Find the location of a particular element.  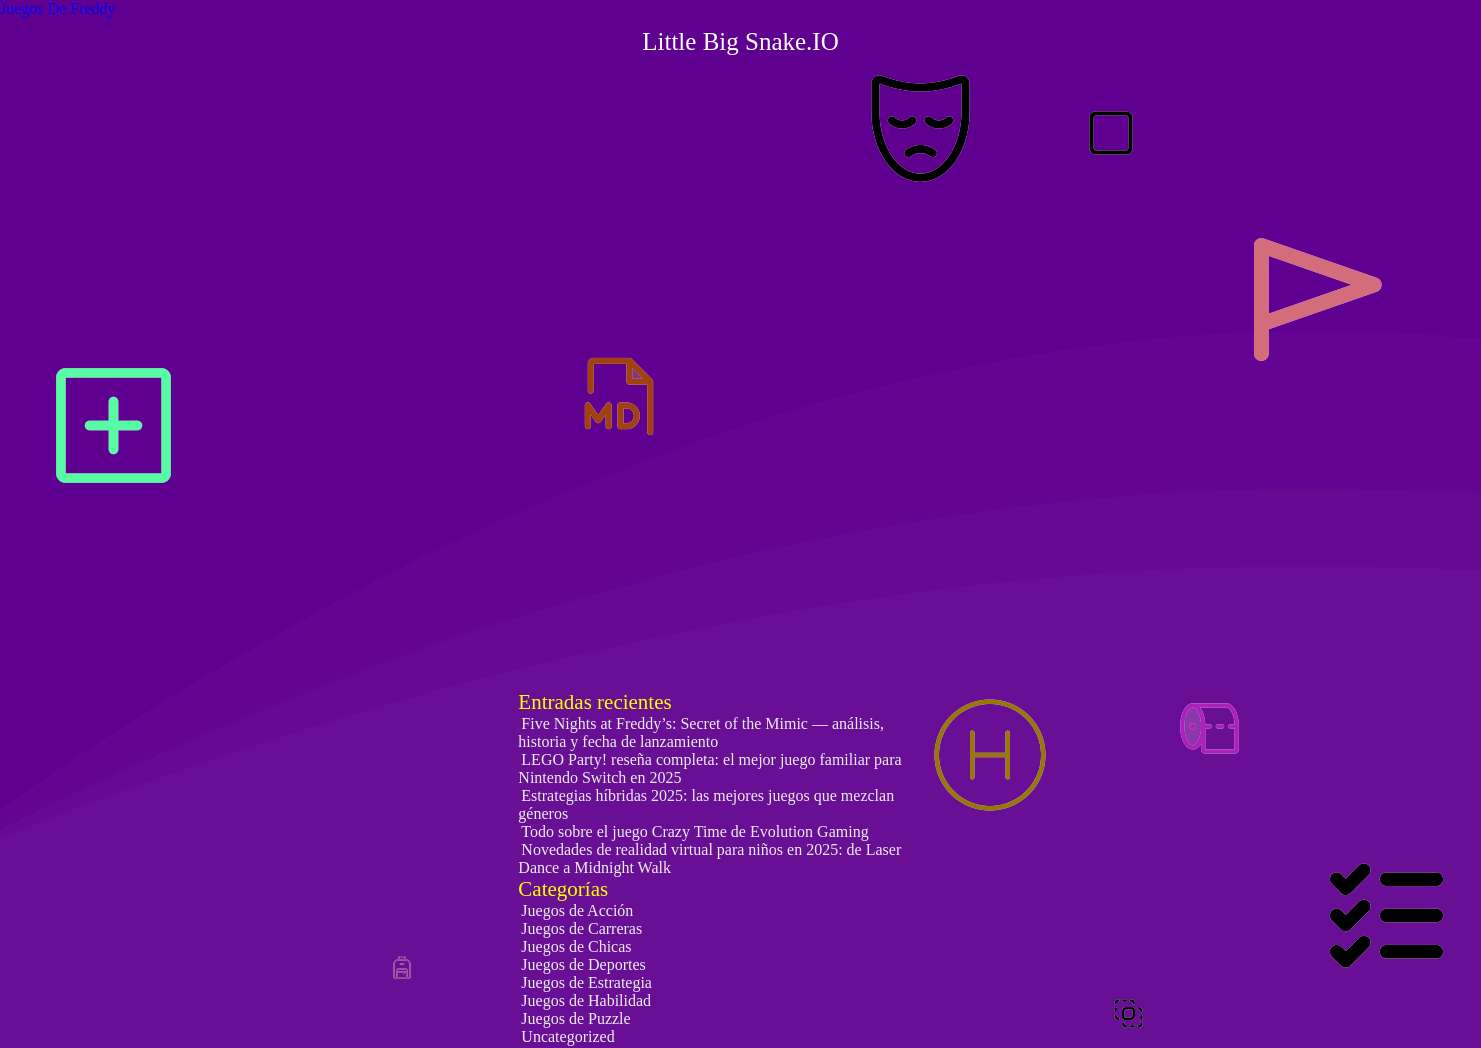

bathroom or restroom location indicator is located at coordinates (1209, 728).